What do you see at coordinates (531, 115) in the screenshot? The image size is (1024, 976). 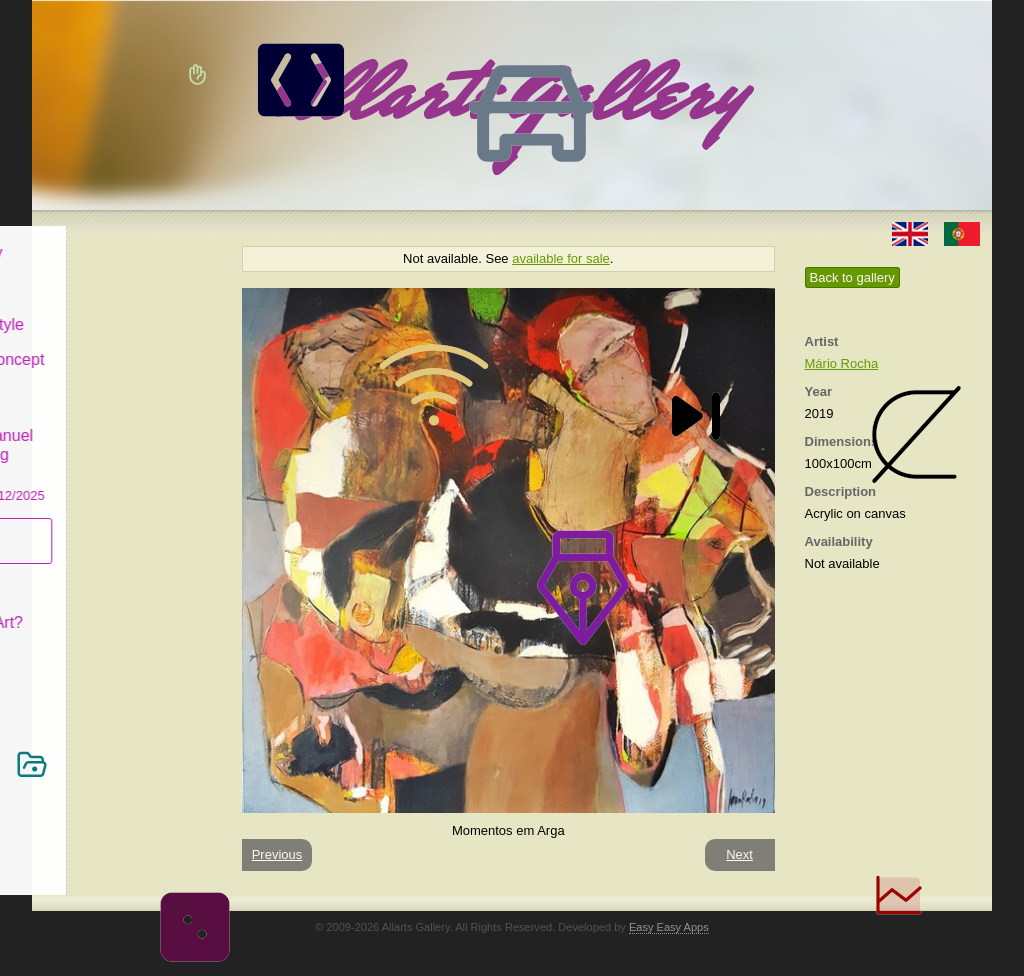 I see `access vehicle or car-related settings` at bounding box center [531, 115].